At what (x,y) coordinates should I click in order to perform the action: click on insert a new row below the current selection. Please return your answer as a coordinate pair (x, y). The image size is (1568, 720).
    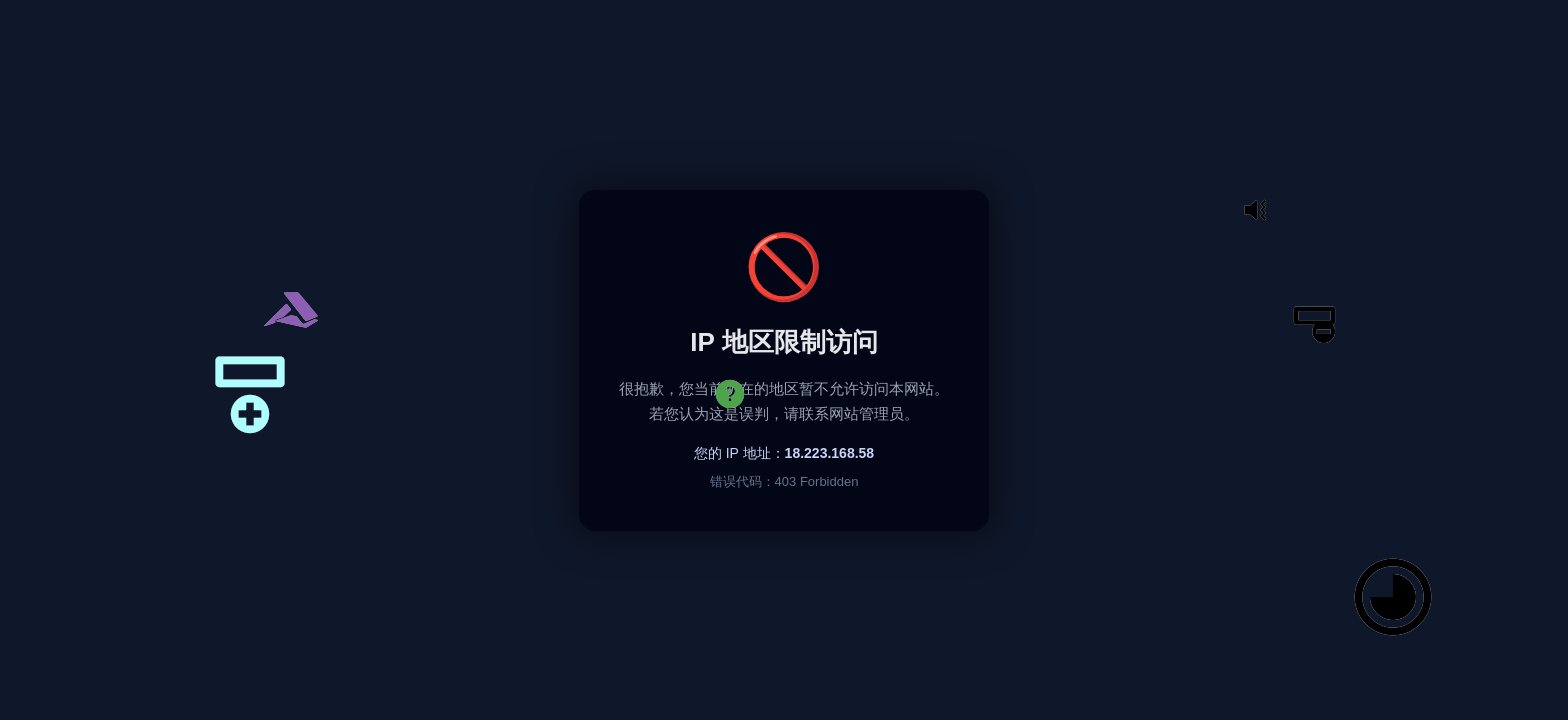
    Looking at the image, I should click on (250, 391).